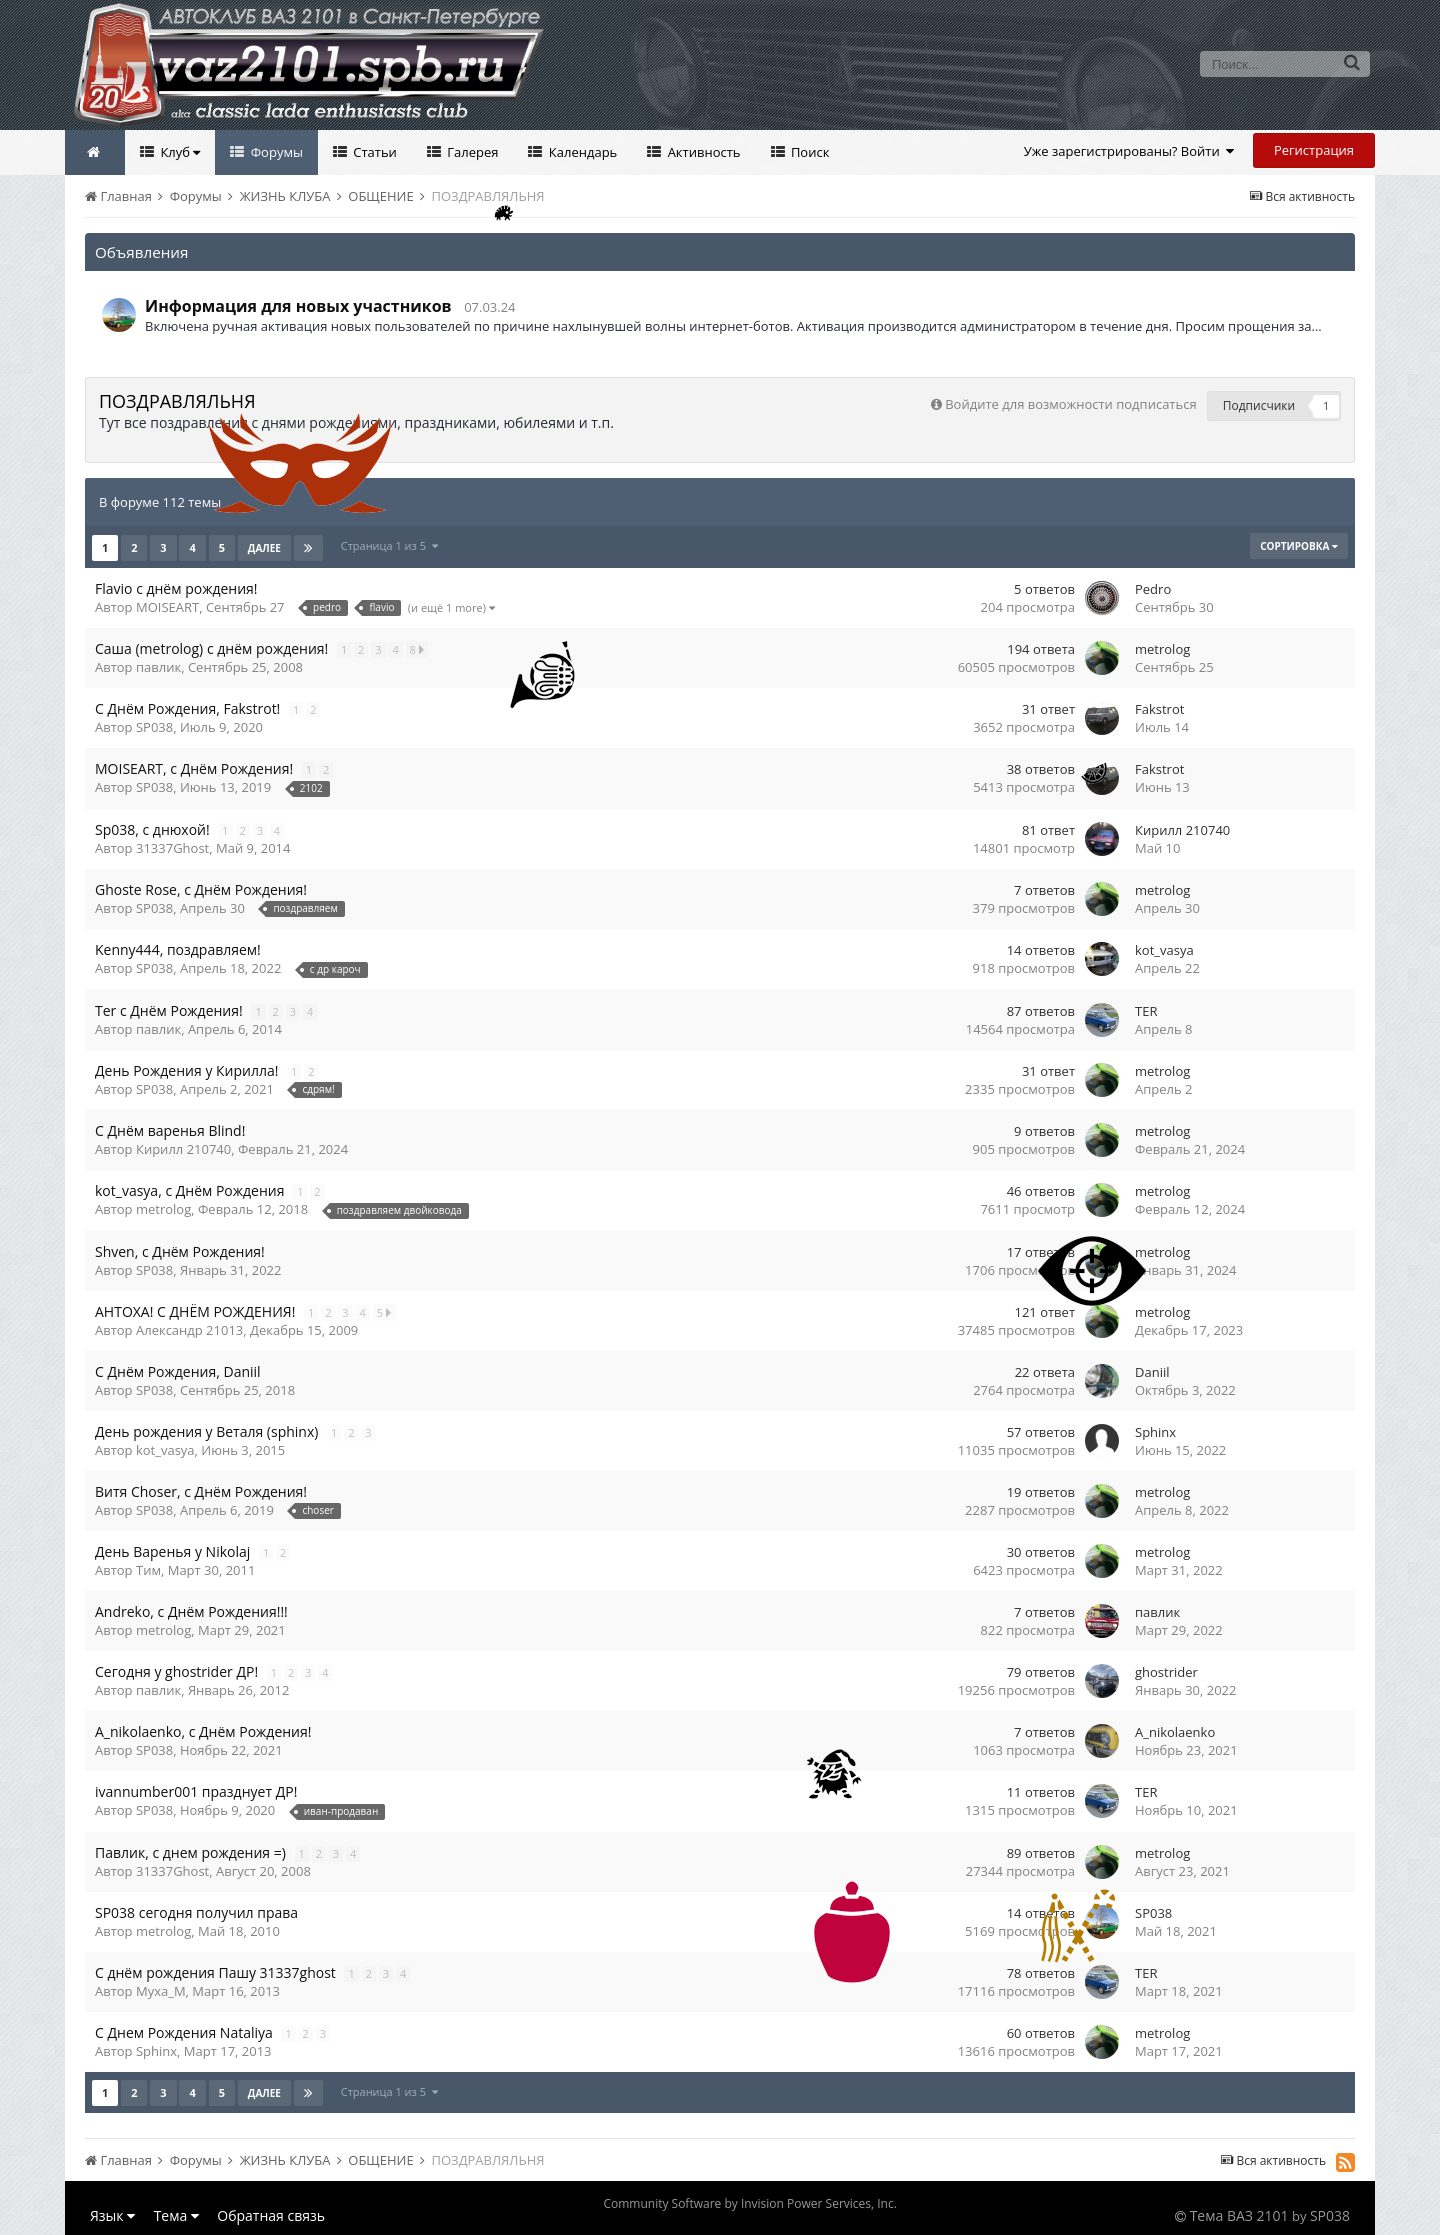 The image size is (1440, 2235). I want to click on enemy character or hostile NPC indicator, so click(834, 1774).